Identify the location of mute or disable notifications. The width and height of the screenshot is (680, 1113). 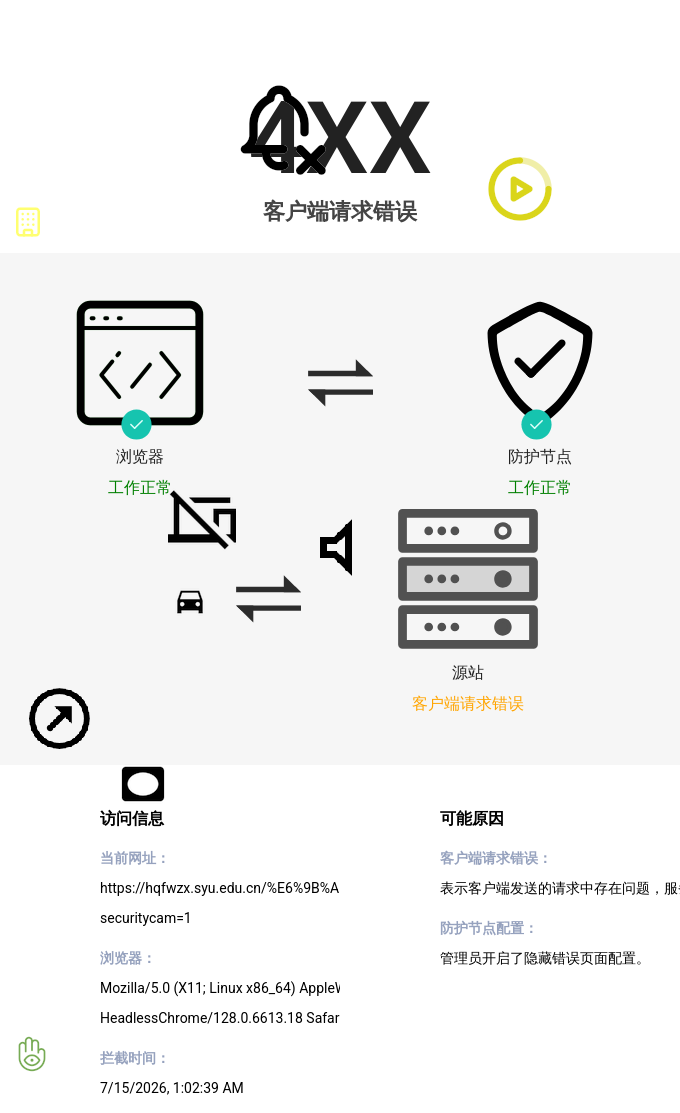
(279, 128).